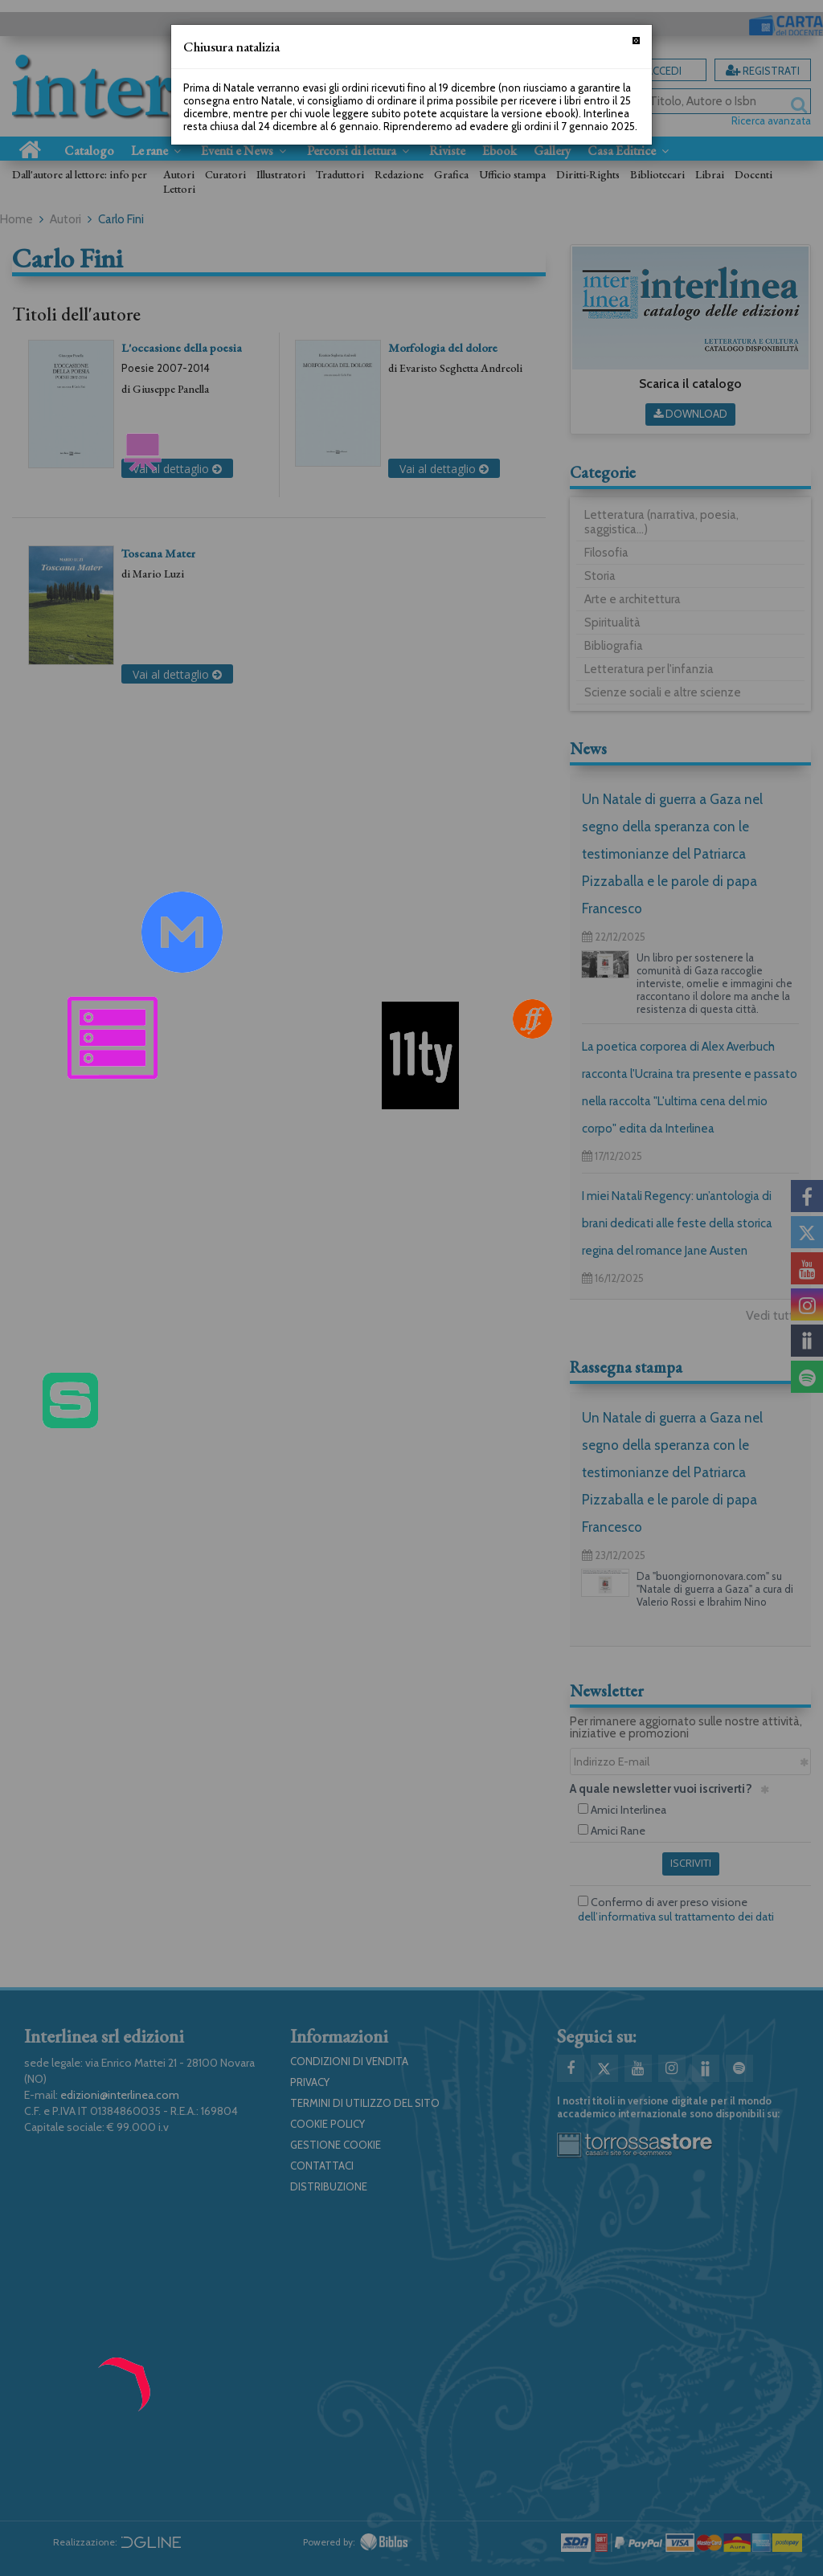 Image resolution: width=823 pixels, height=2576 pixels. I want to click on eleventy (11ty) static site generator logo, so click(420, 1055).